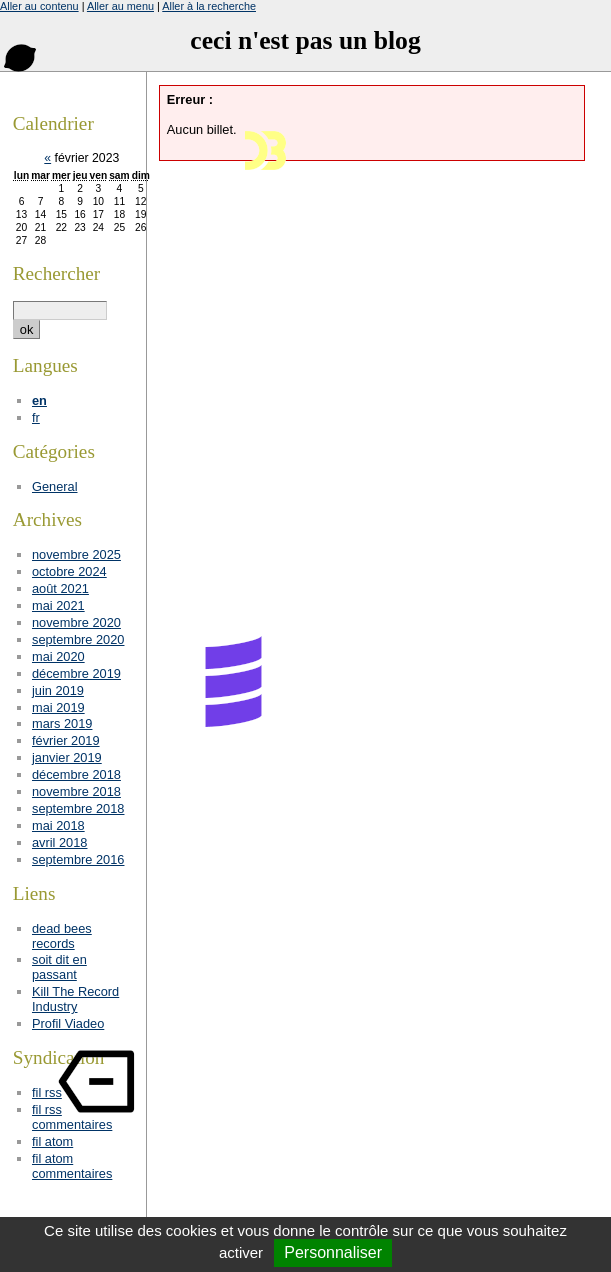 This screenshot has height=1272, width=611. I want to click on HelloFresh app or website logo, so click(20, 58).